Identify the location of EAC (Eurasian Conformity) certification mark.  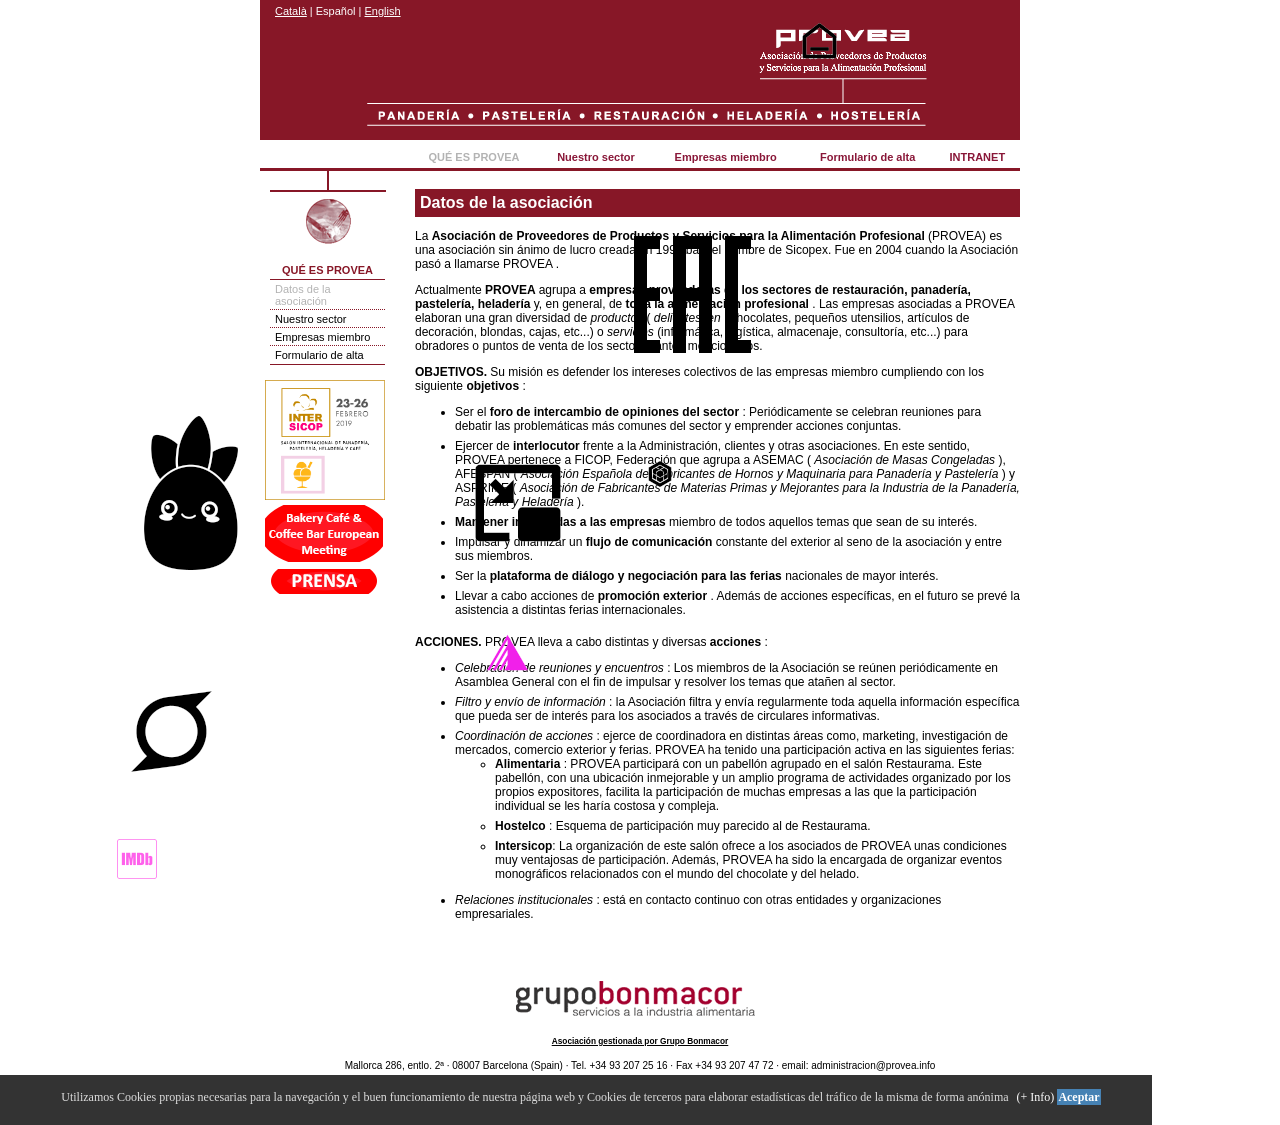
(692, 294).